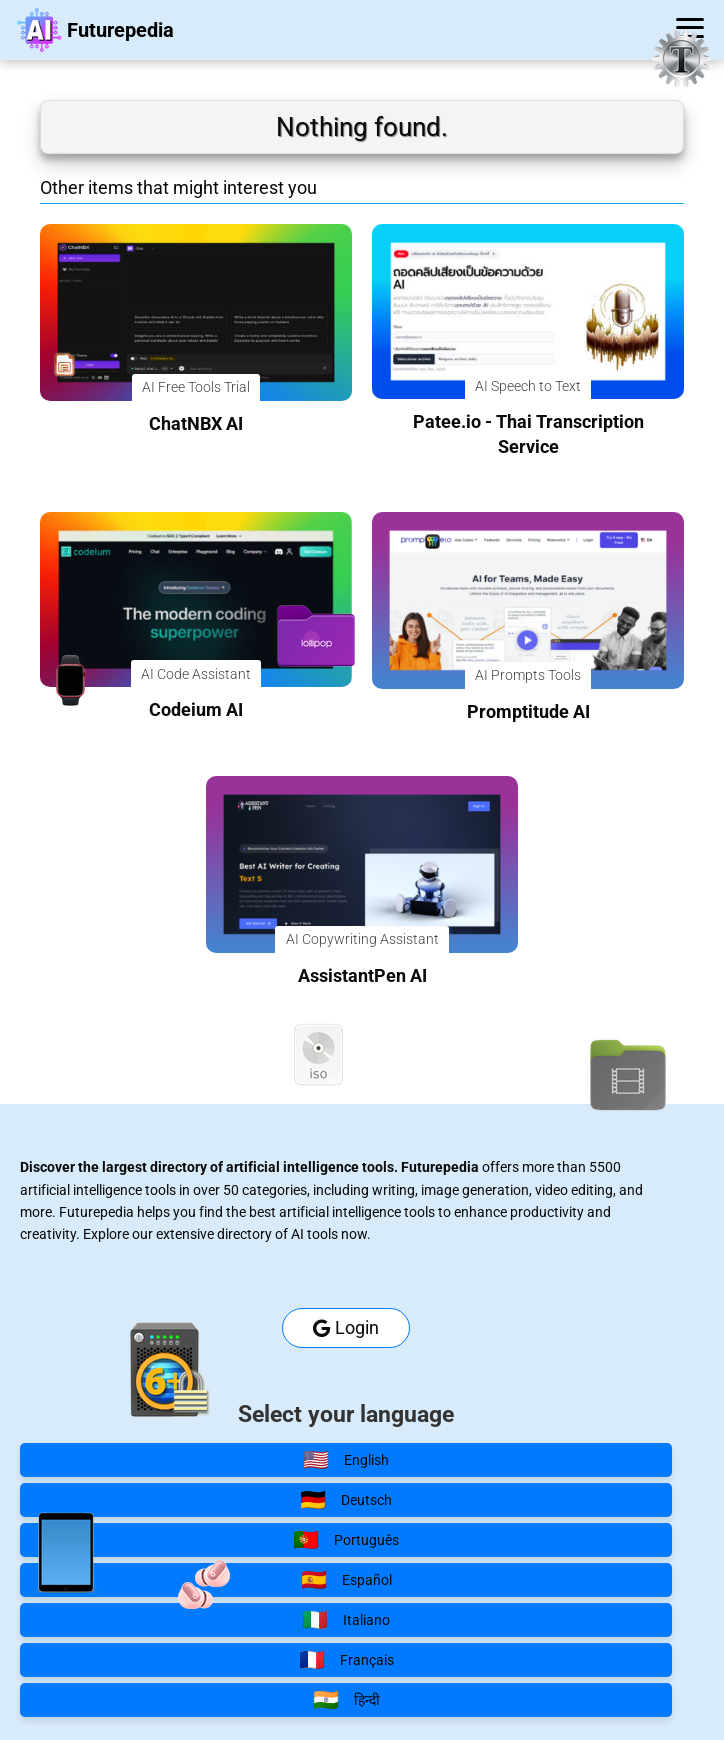  Describe the element at coordinates (70, 680) in the screenshot. I see `apple watch series 8 device icon` at that location.